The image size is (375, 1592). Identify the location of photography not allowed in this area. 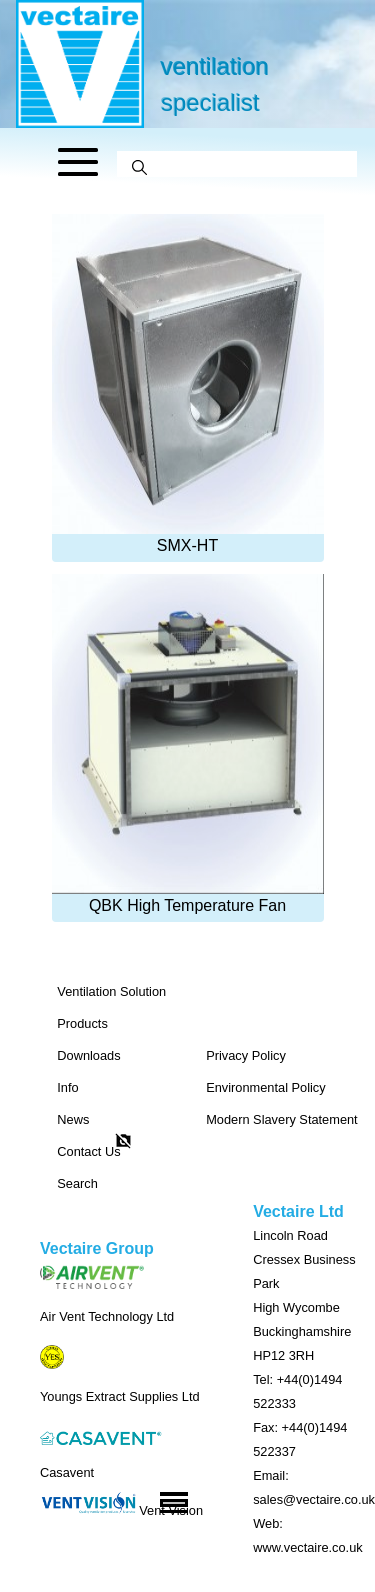
(123, 1140).